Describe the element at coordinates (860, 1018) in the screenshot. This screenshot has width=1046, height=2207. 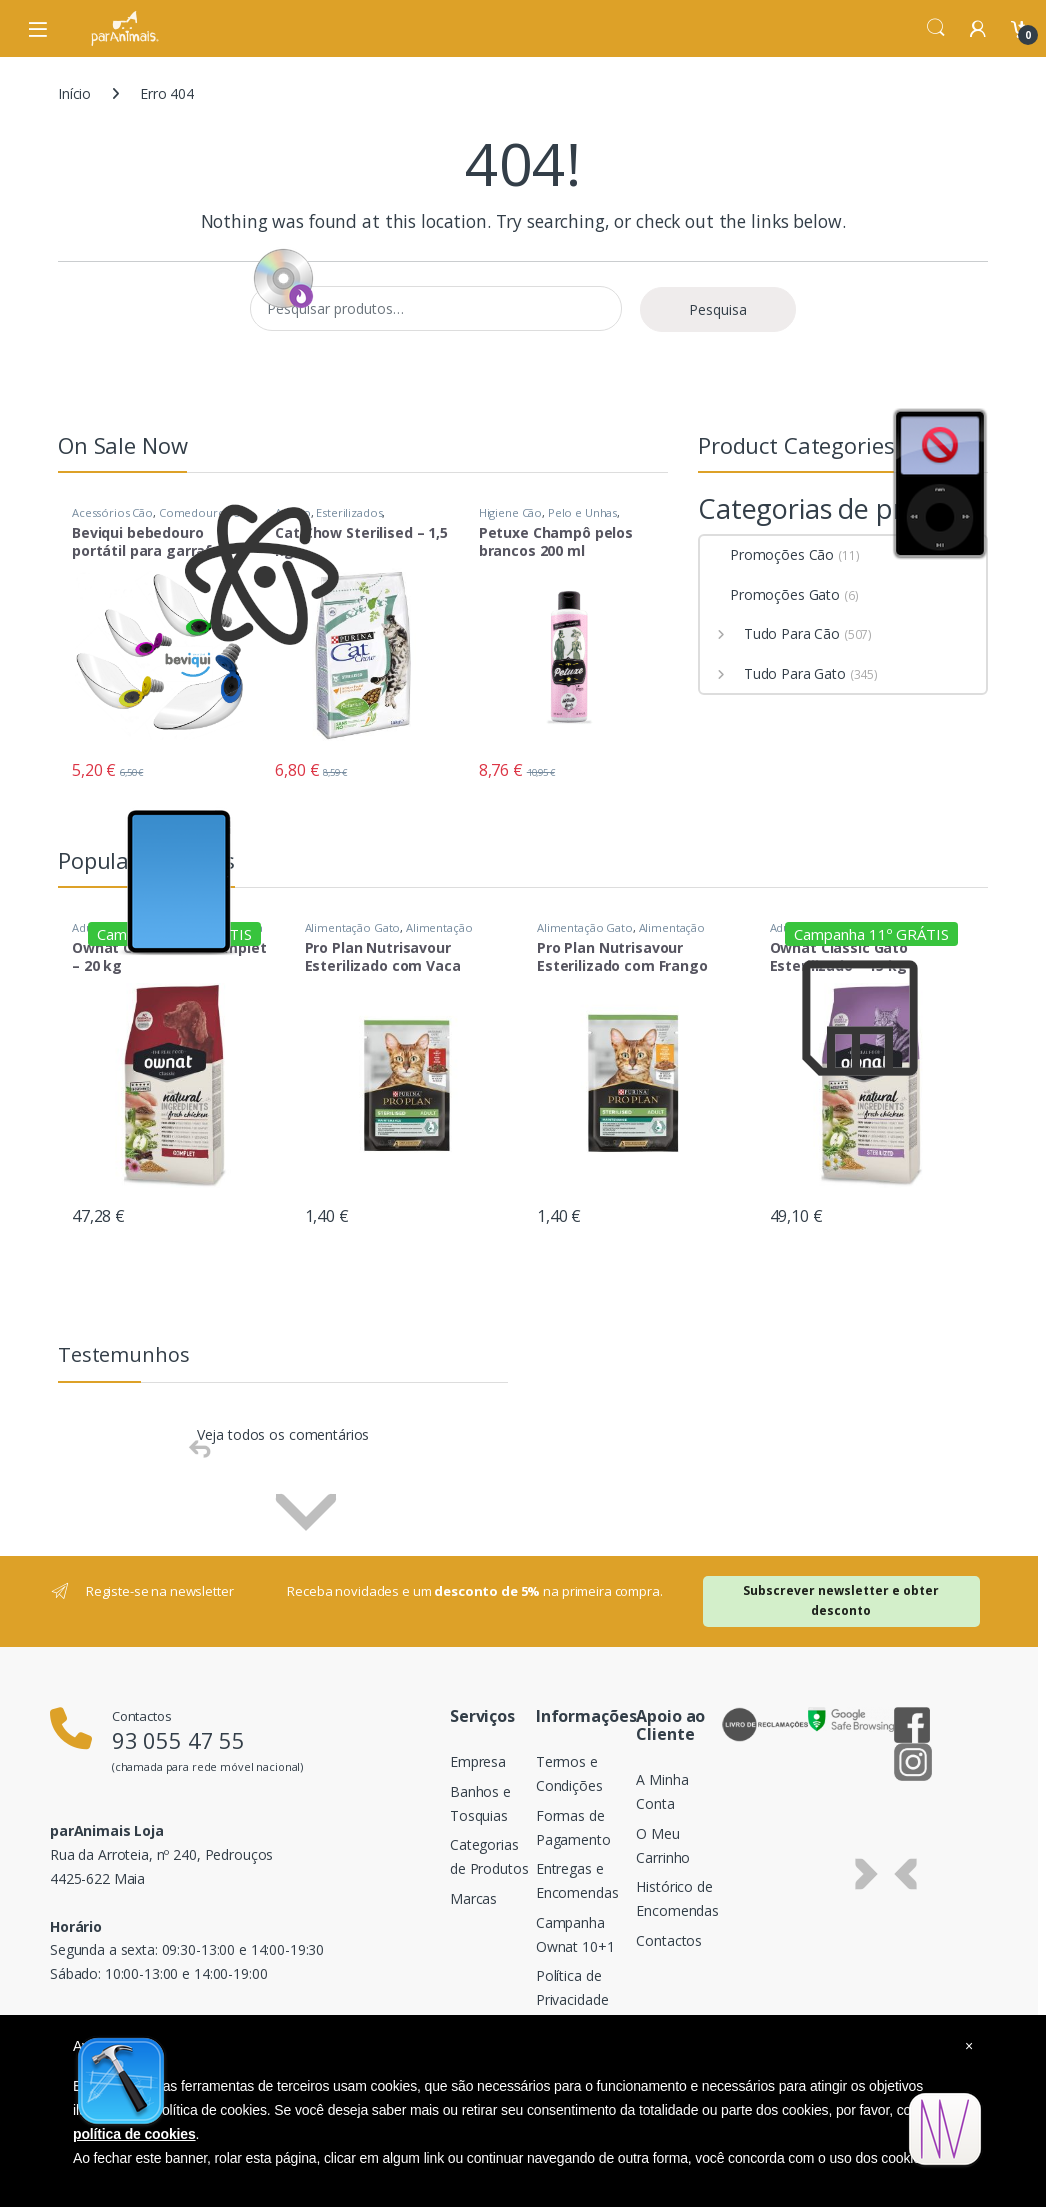
I see `save current file or document` at that location.